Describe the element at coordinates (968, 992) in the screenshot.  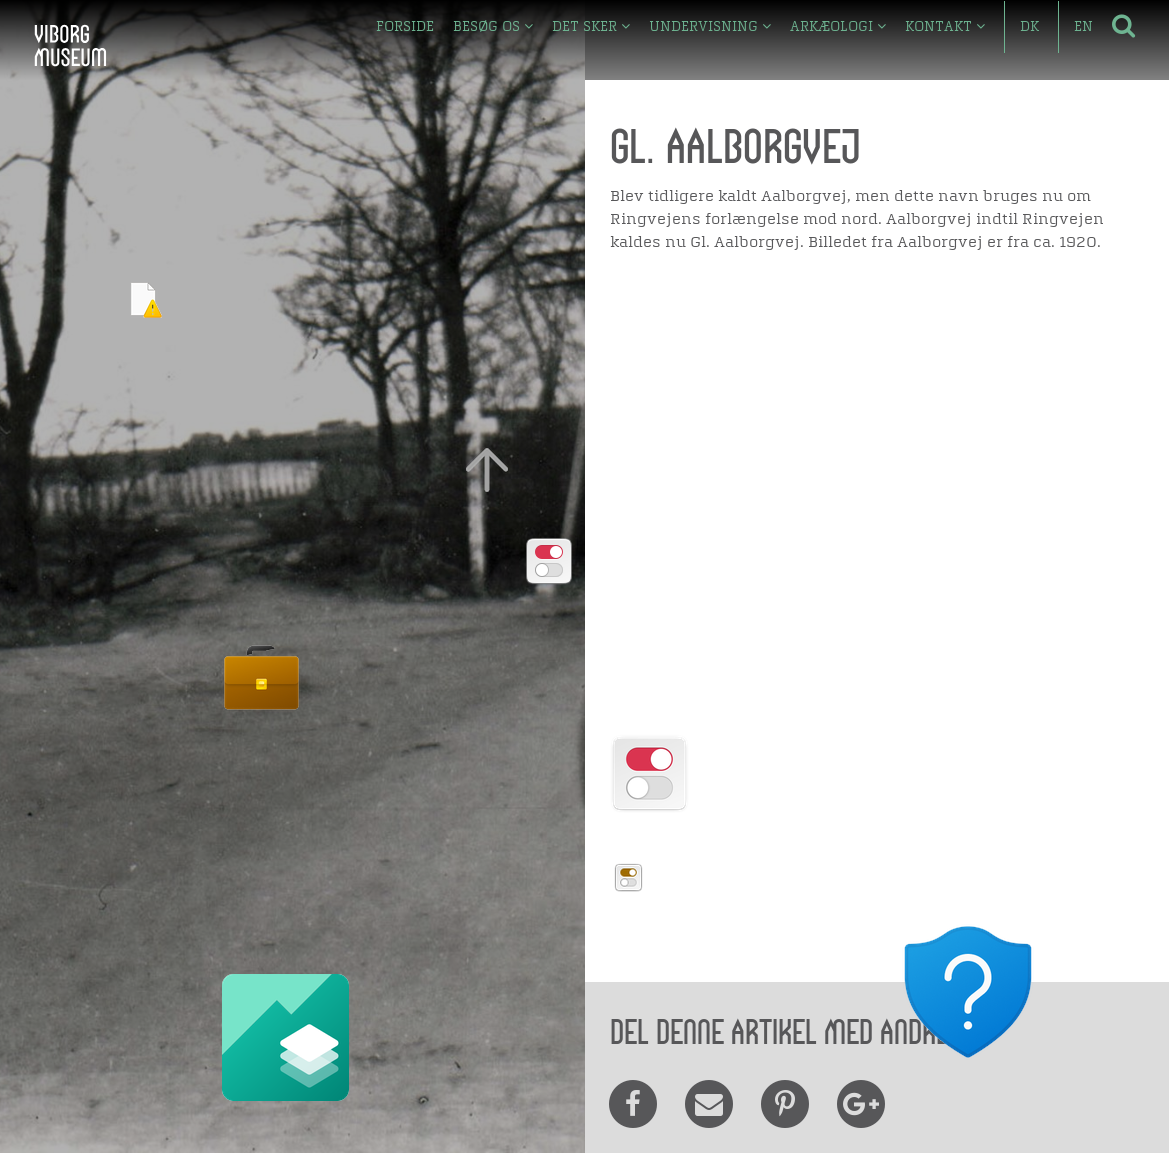
I see `access help and support resources` at that location.